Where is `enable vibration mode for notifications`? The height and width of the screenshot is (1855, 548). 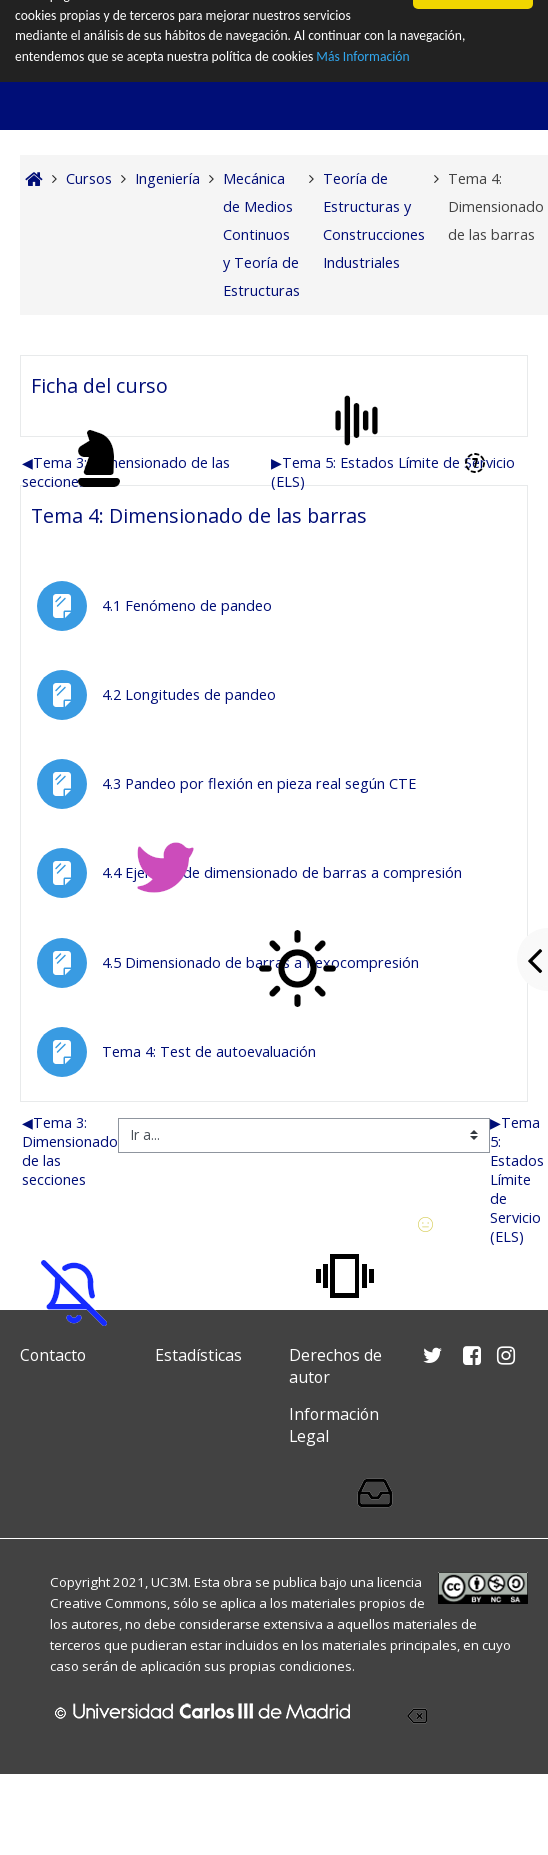
enable vibration mode for notifications is located at coordinates (345, 1276).